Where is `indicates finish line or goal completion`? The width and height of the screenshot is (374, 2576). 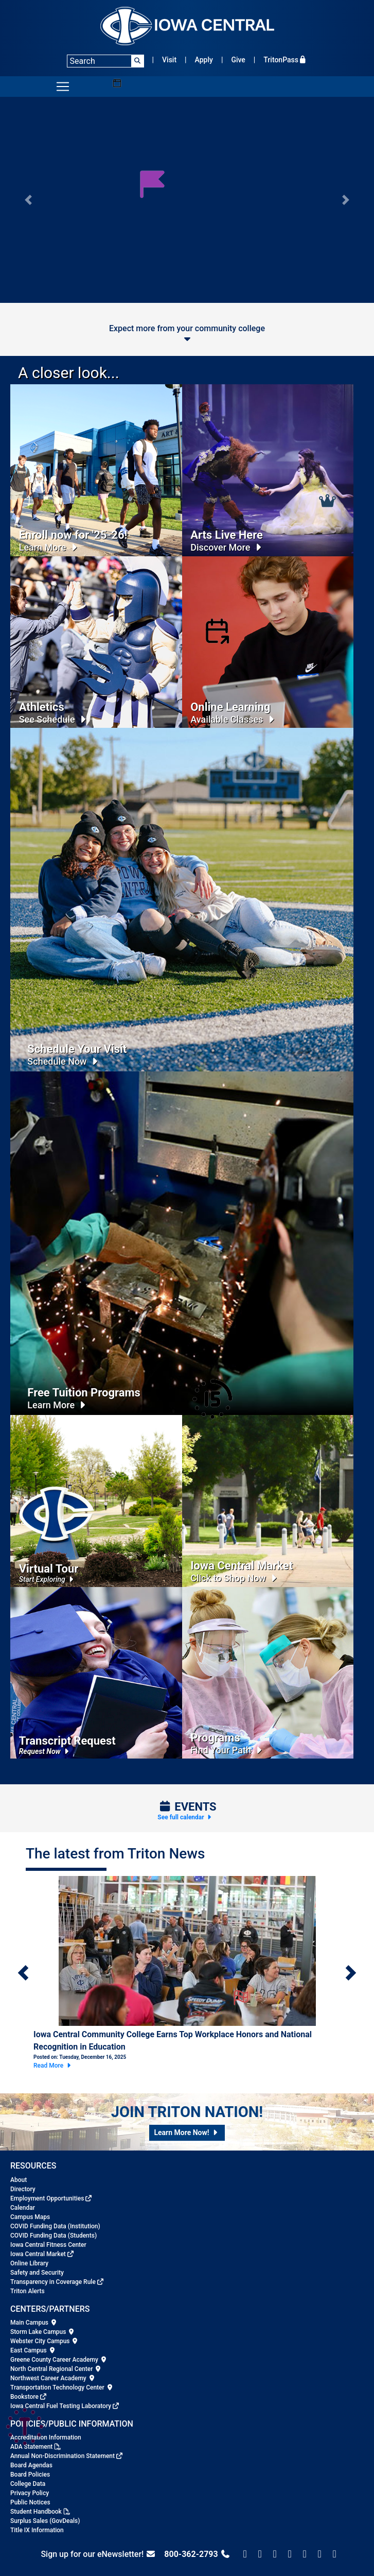 indicates finish line or goal completion is located at coordinates (240, 1997).